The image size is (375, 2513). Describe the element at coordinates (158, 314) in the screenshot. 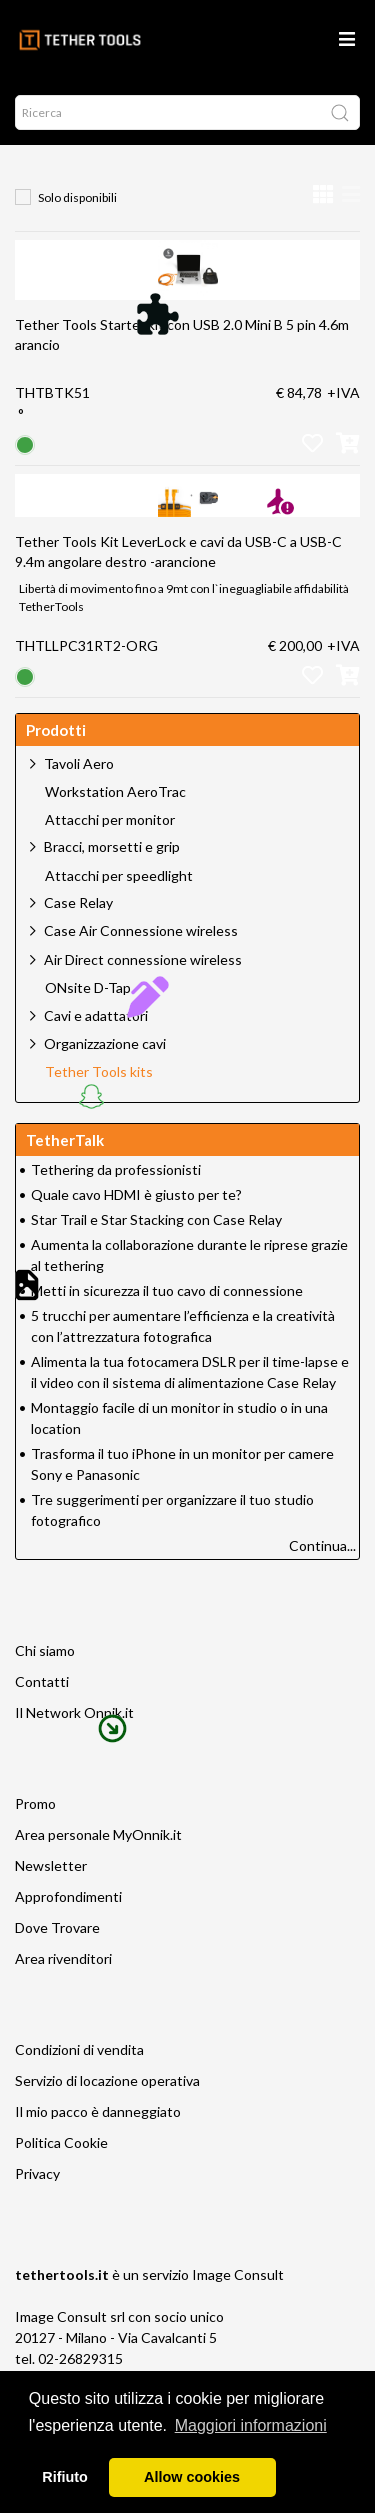

I see `access plugins or extensions` at that location.